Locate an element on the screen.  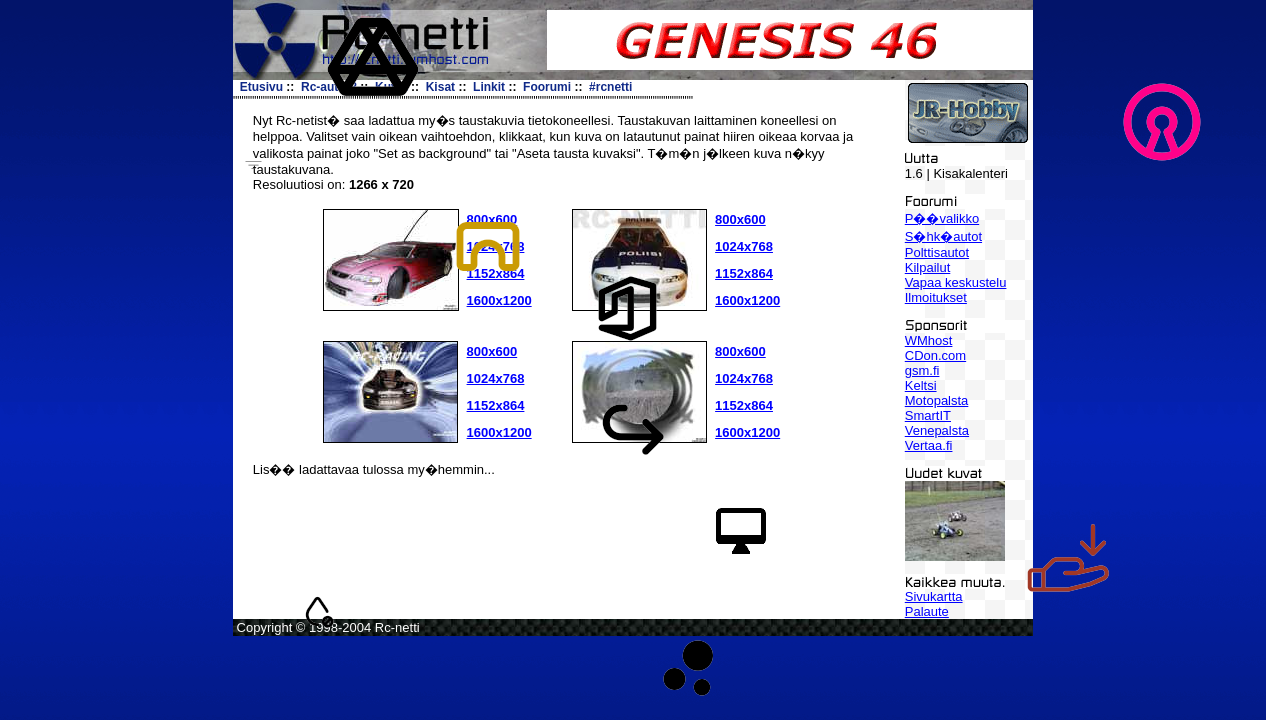
view bridge or infrastructure information is located at coordinates (488, 243).